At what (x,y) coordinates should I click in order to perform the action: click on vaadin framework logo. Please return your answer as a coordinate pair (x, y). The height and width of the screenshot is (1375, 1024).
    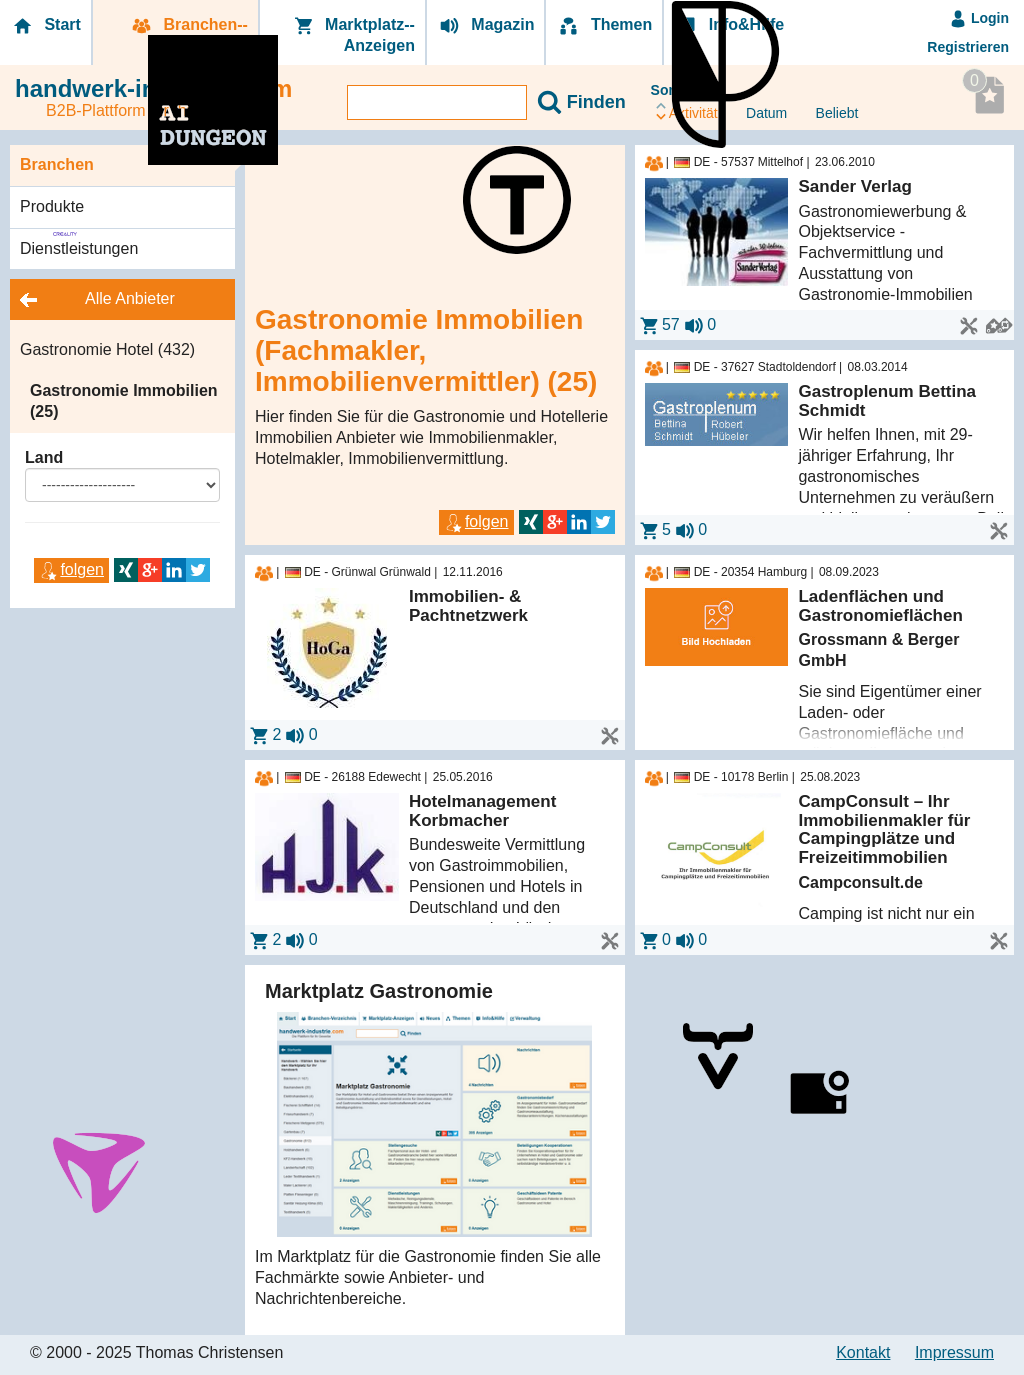
    Looking at the image, I should click on (718, 1058).